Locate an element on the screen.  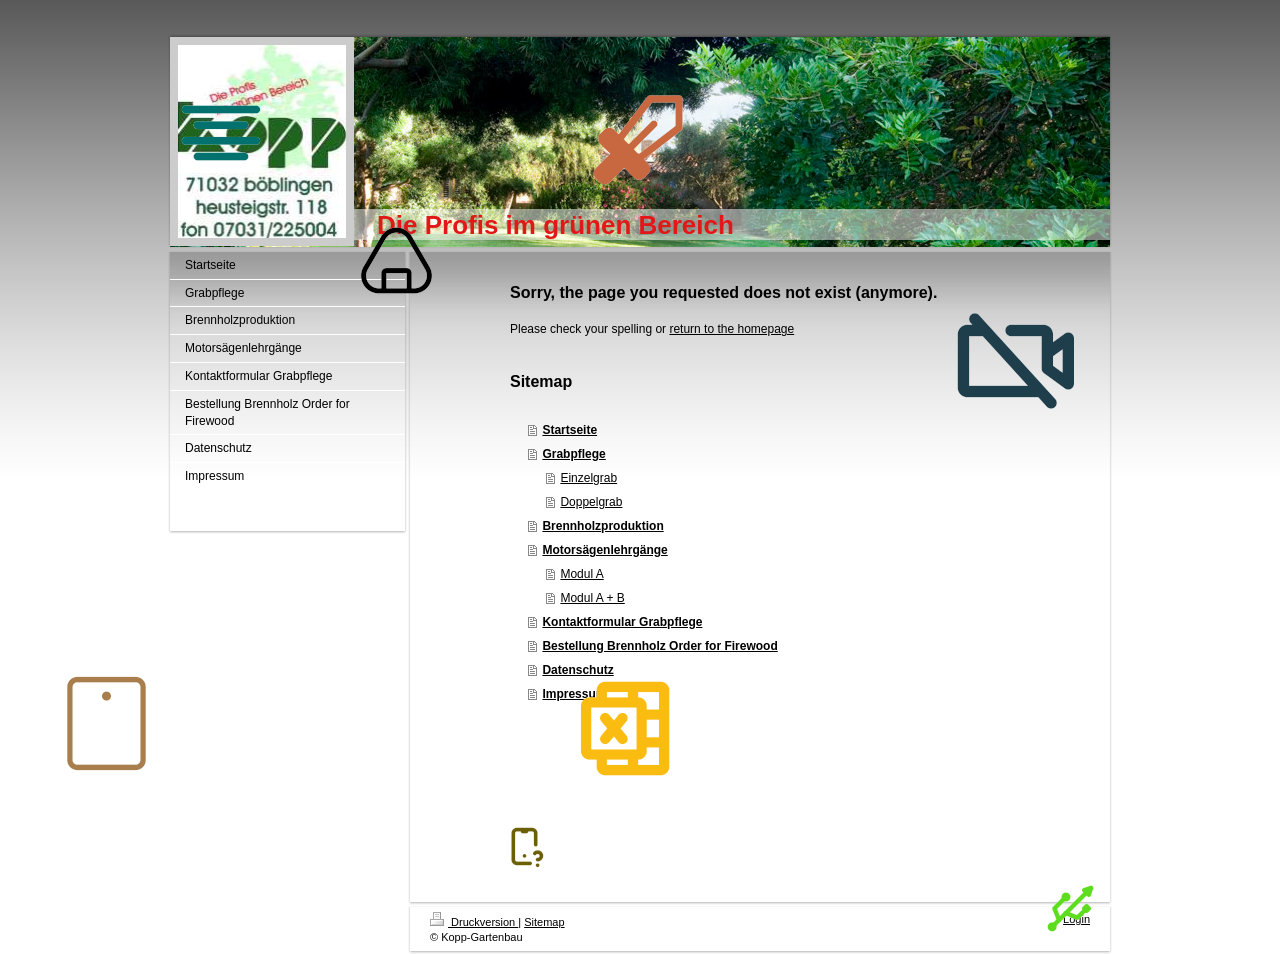
browse Japanese food options is located at coordinates (396, 260).